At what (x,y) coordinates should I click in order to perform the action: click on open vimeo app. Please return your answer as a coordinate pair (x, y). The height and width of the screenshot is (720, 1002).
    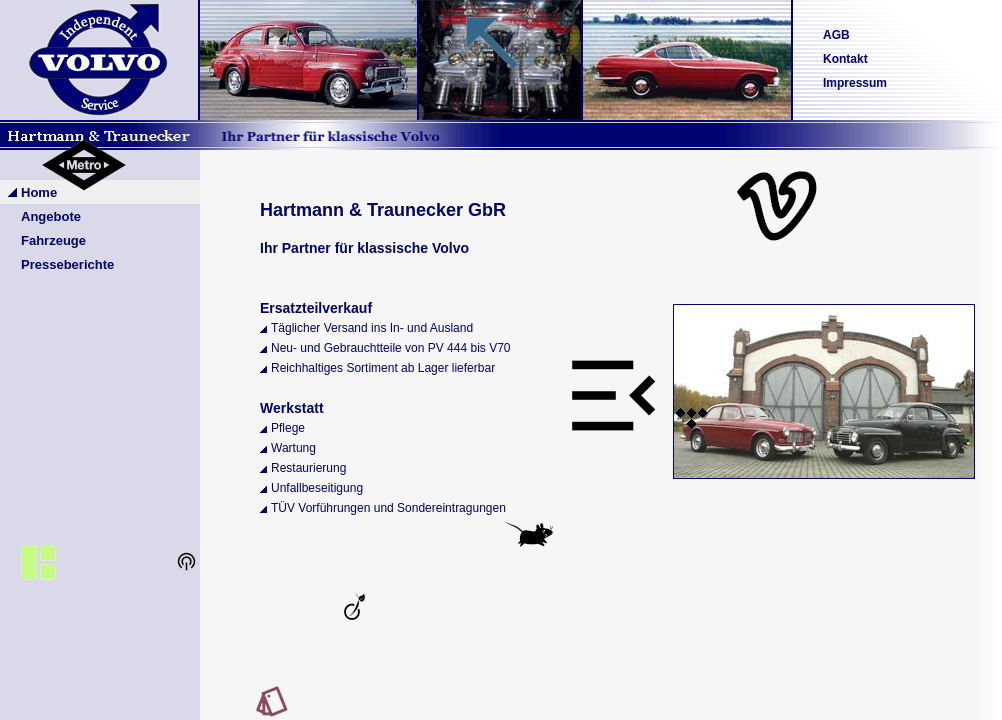
    Looking at the image, I should click on (779, 205).